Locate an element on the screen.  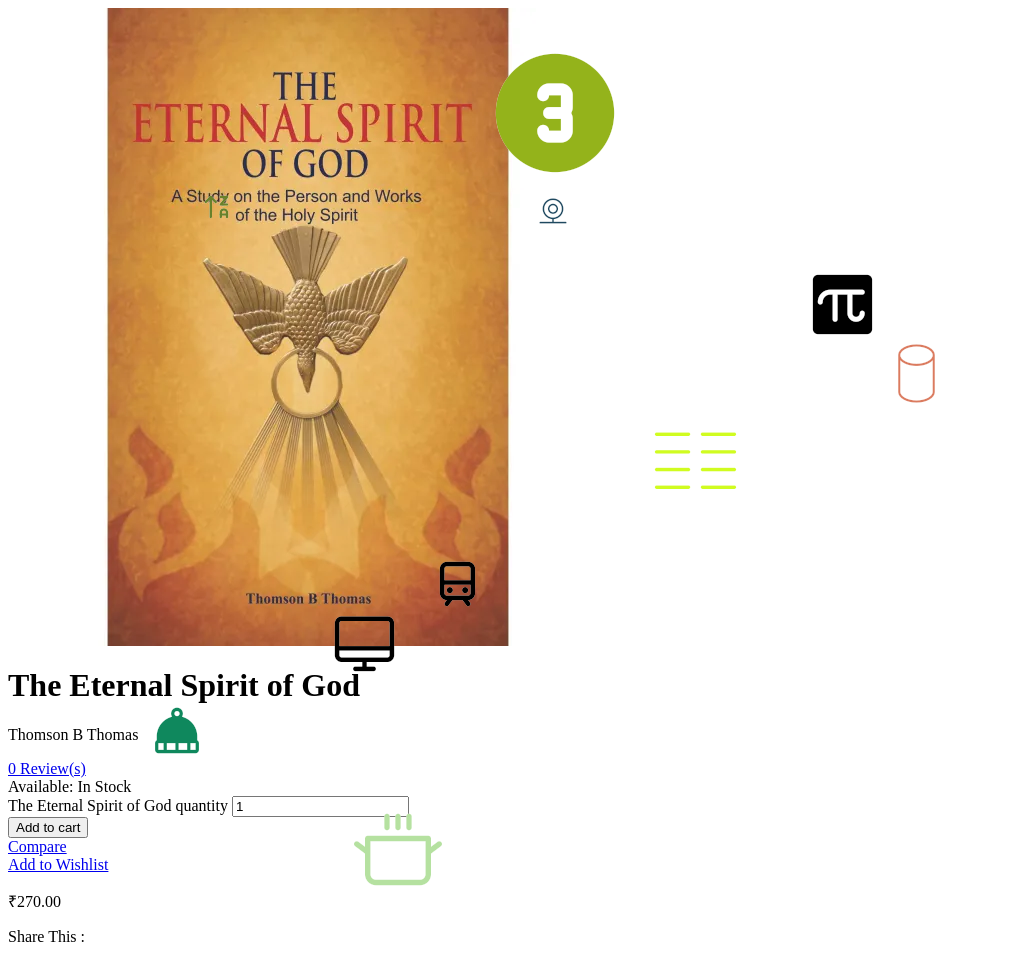
step 3 in a multi-step process or wizard is located at coordinates (555, 113).